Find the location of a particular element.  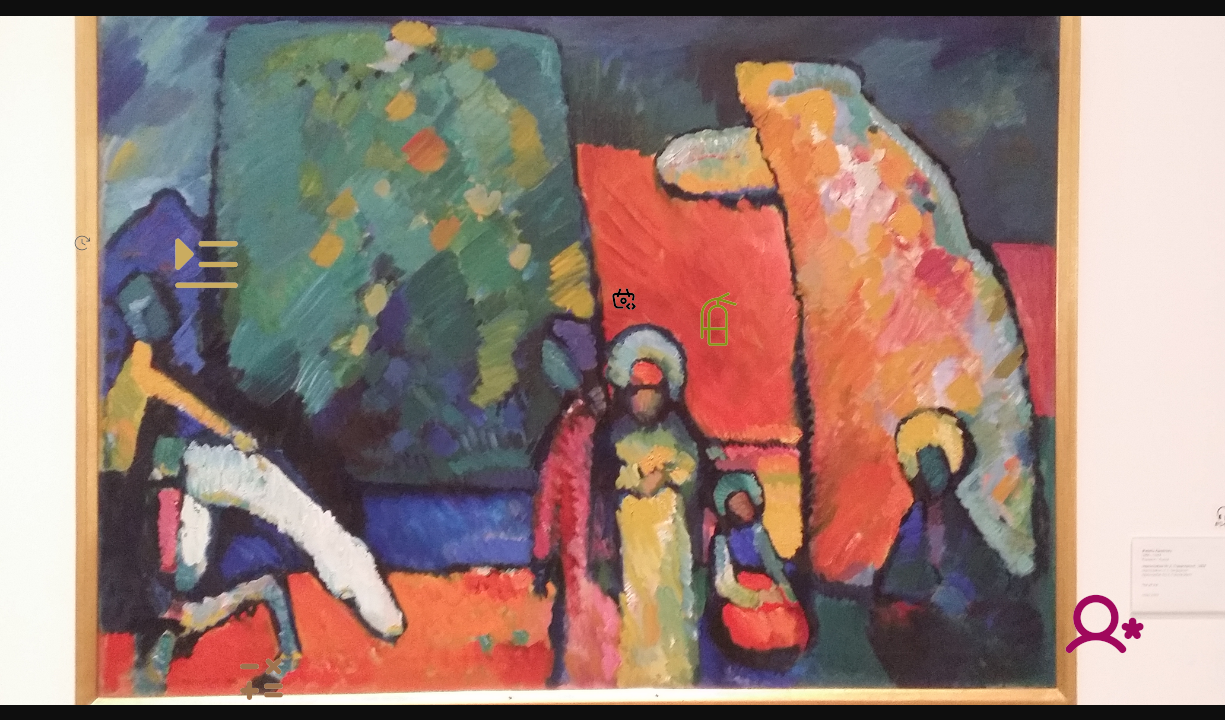

open calculator is located at coordinates (261, 678).